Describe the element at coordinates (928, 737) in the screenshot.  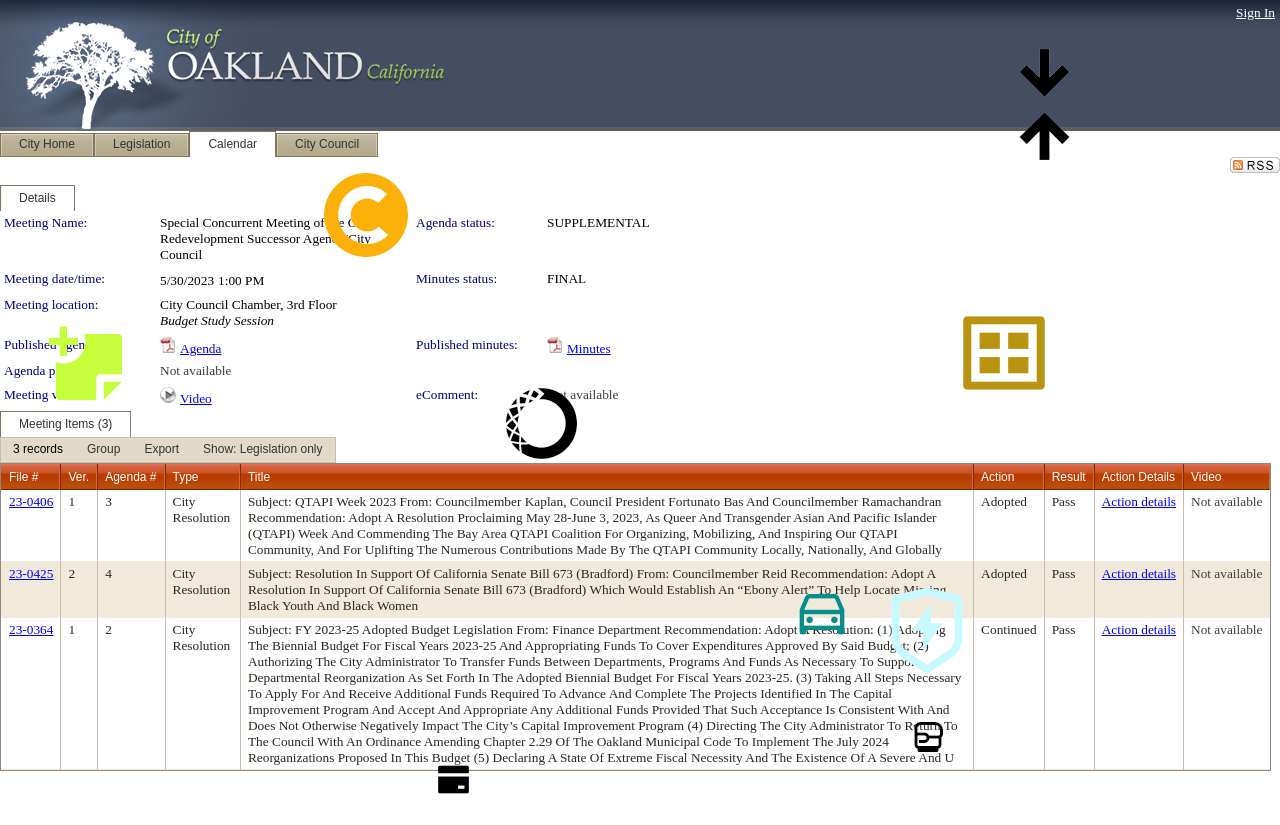
I see `boxing or combat sports category` at that location.